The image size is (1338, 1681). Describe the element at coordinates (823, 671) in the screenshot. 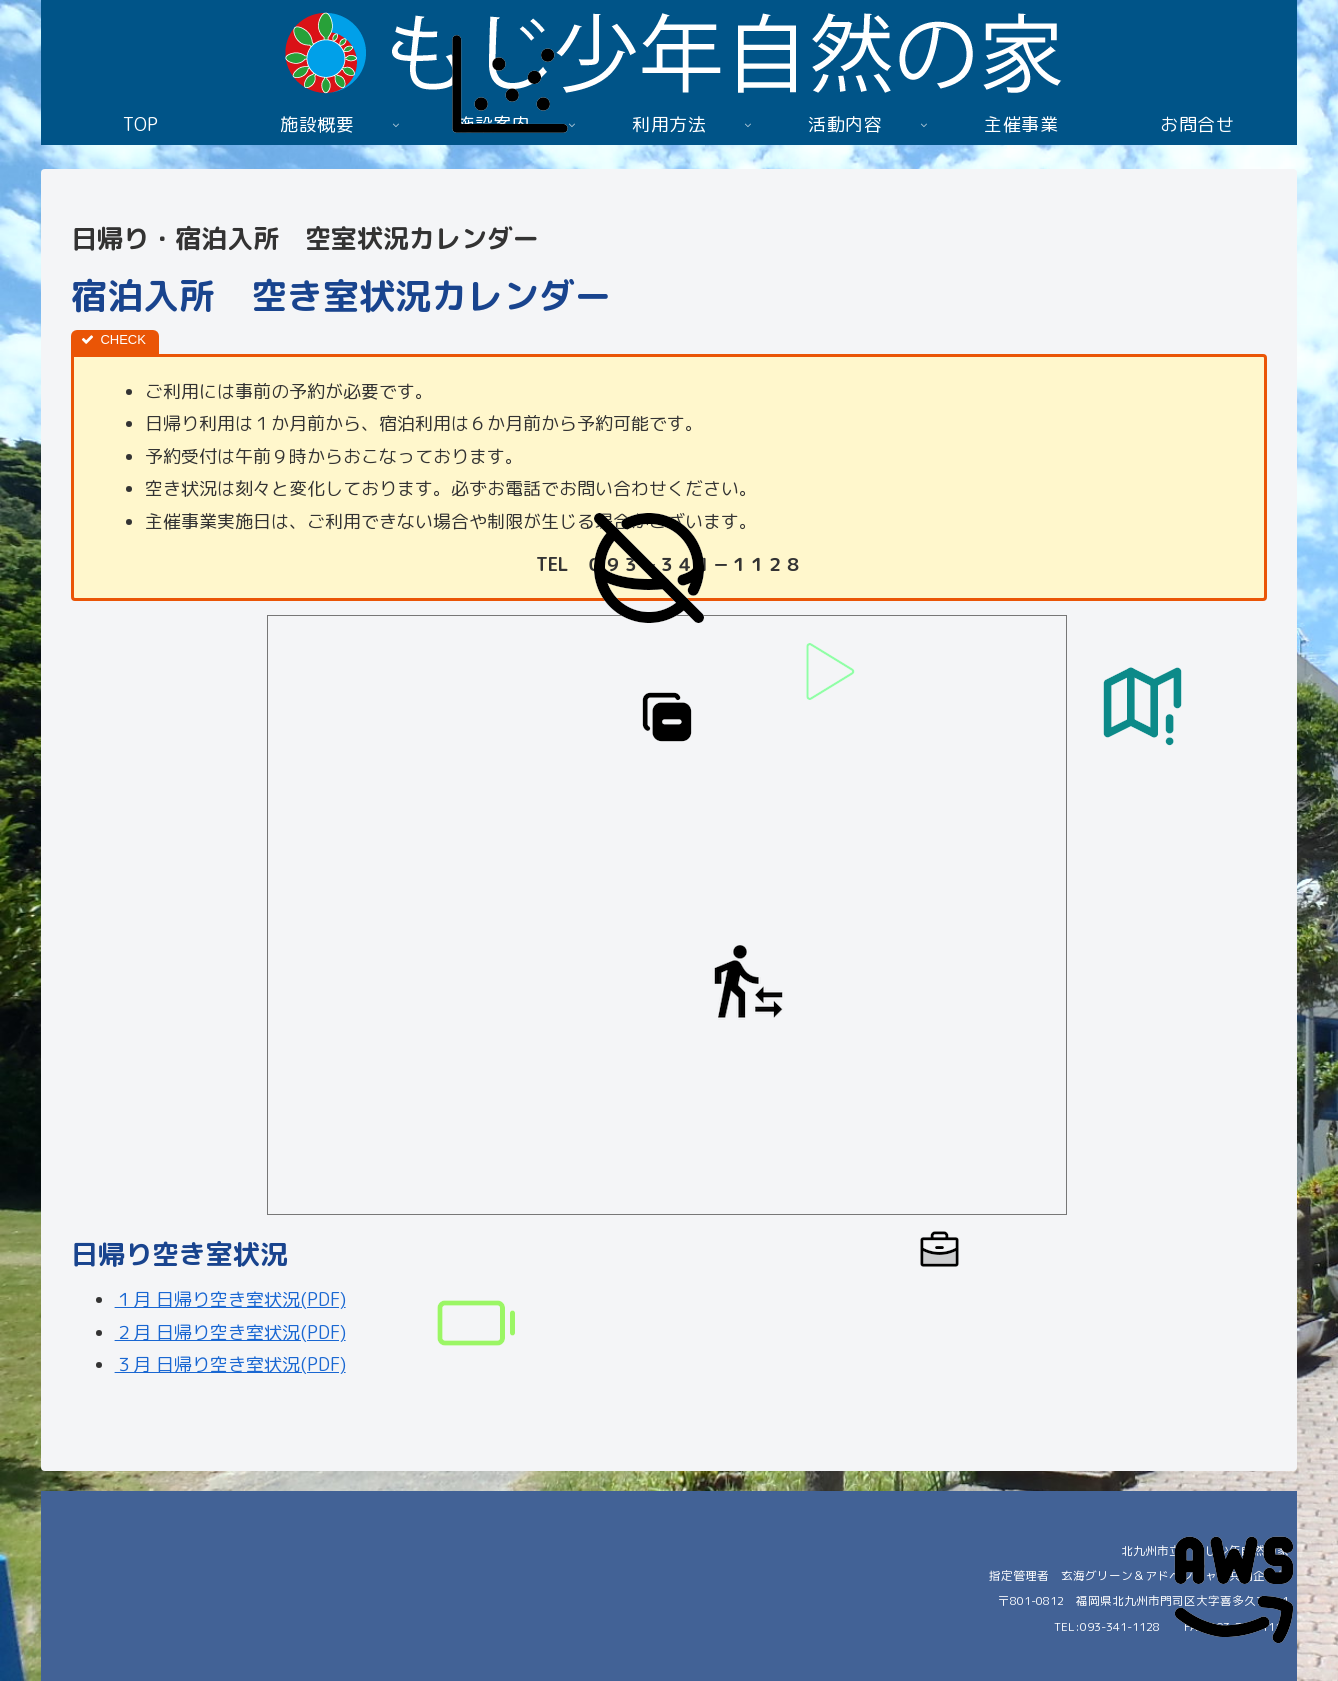

I see `play media or start playback` at that location.